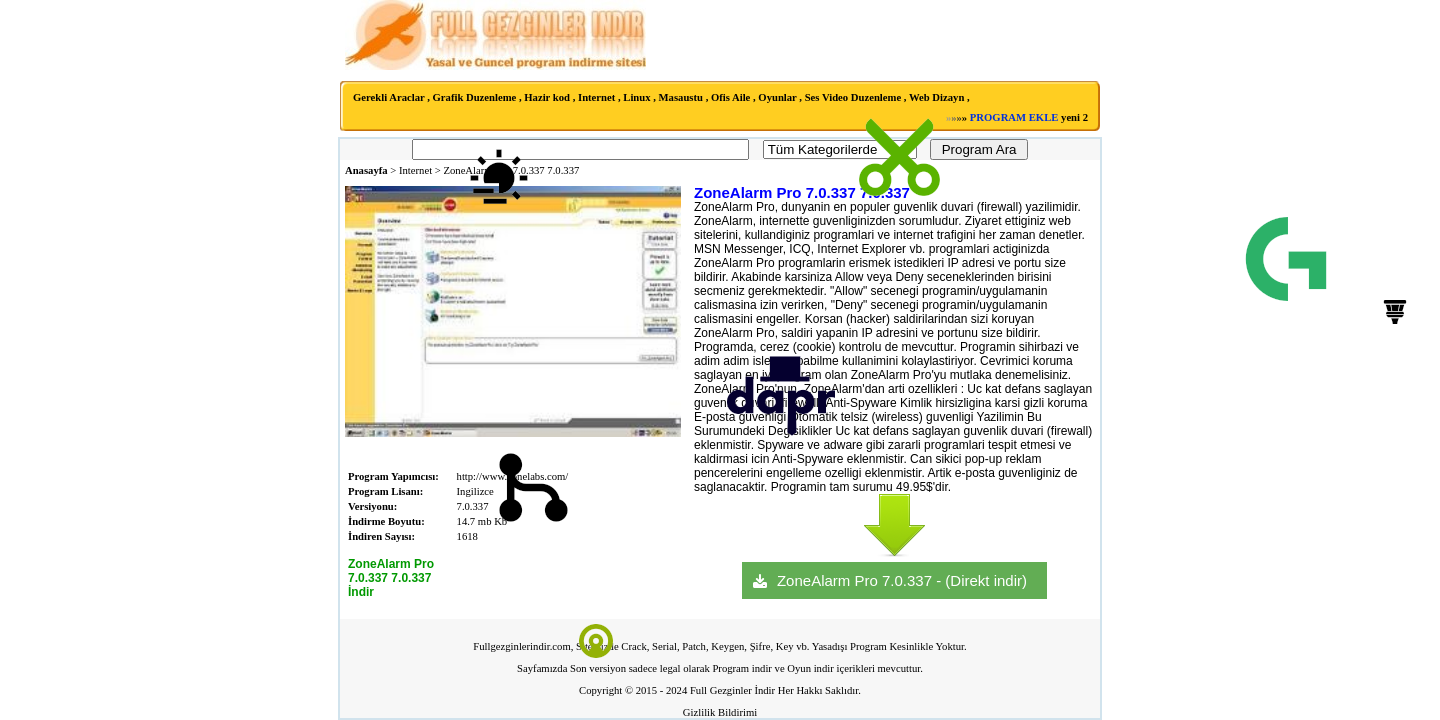 This screenshot has width=1440, height=720. What do you see at coordinates (1395, 312) in the screenshot?
I see `tower git client app logo` at bounding box center [1395, 312].